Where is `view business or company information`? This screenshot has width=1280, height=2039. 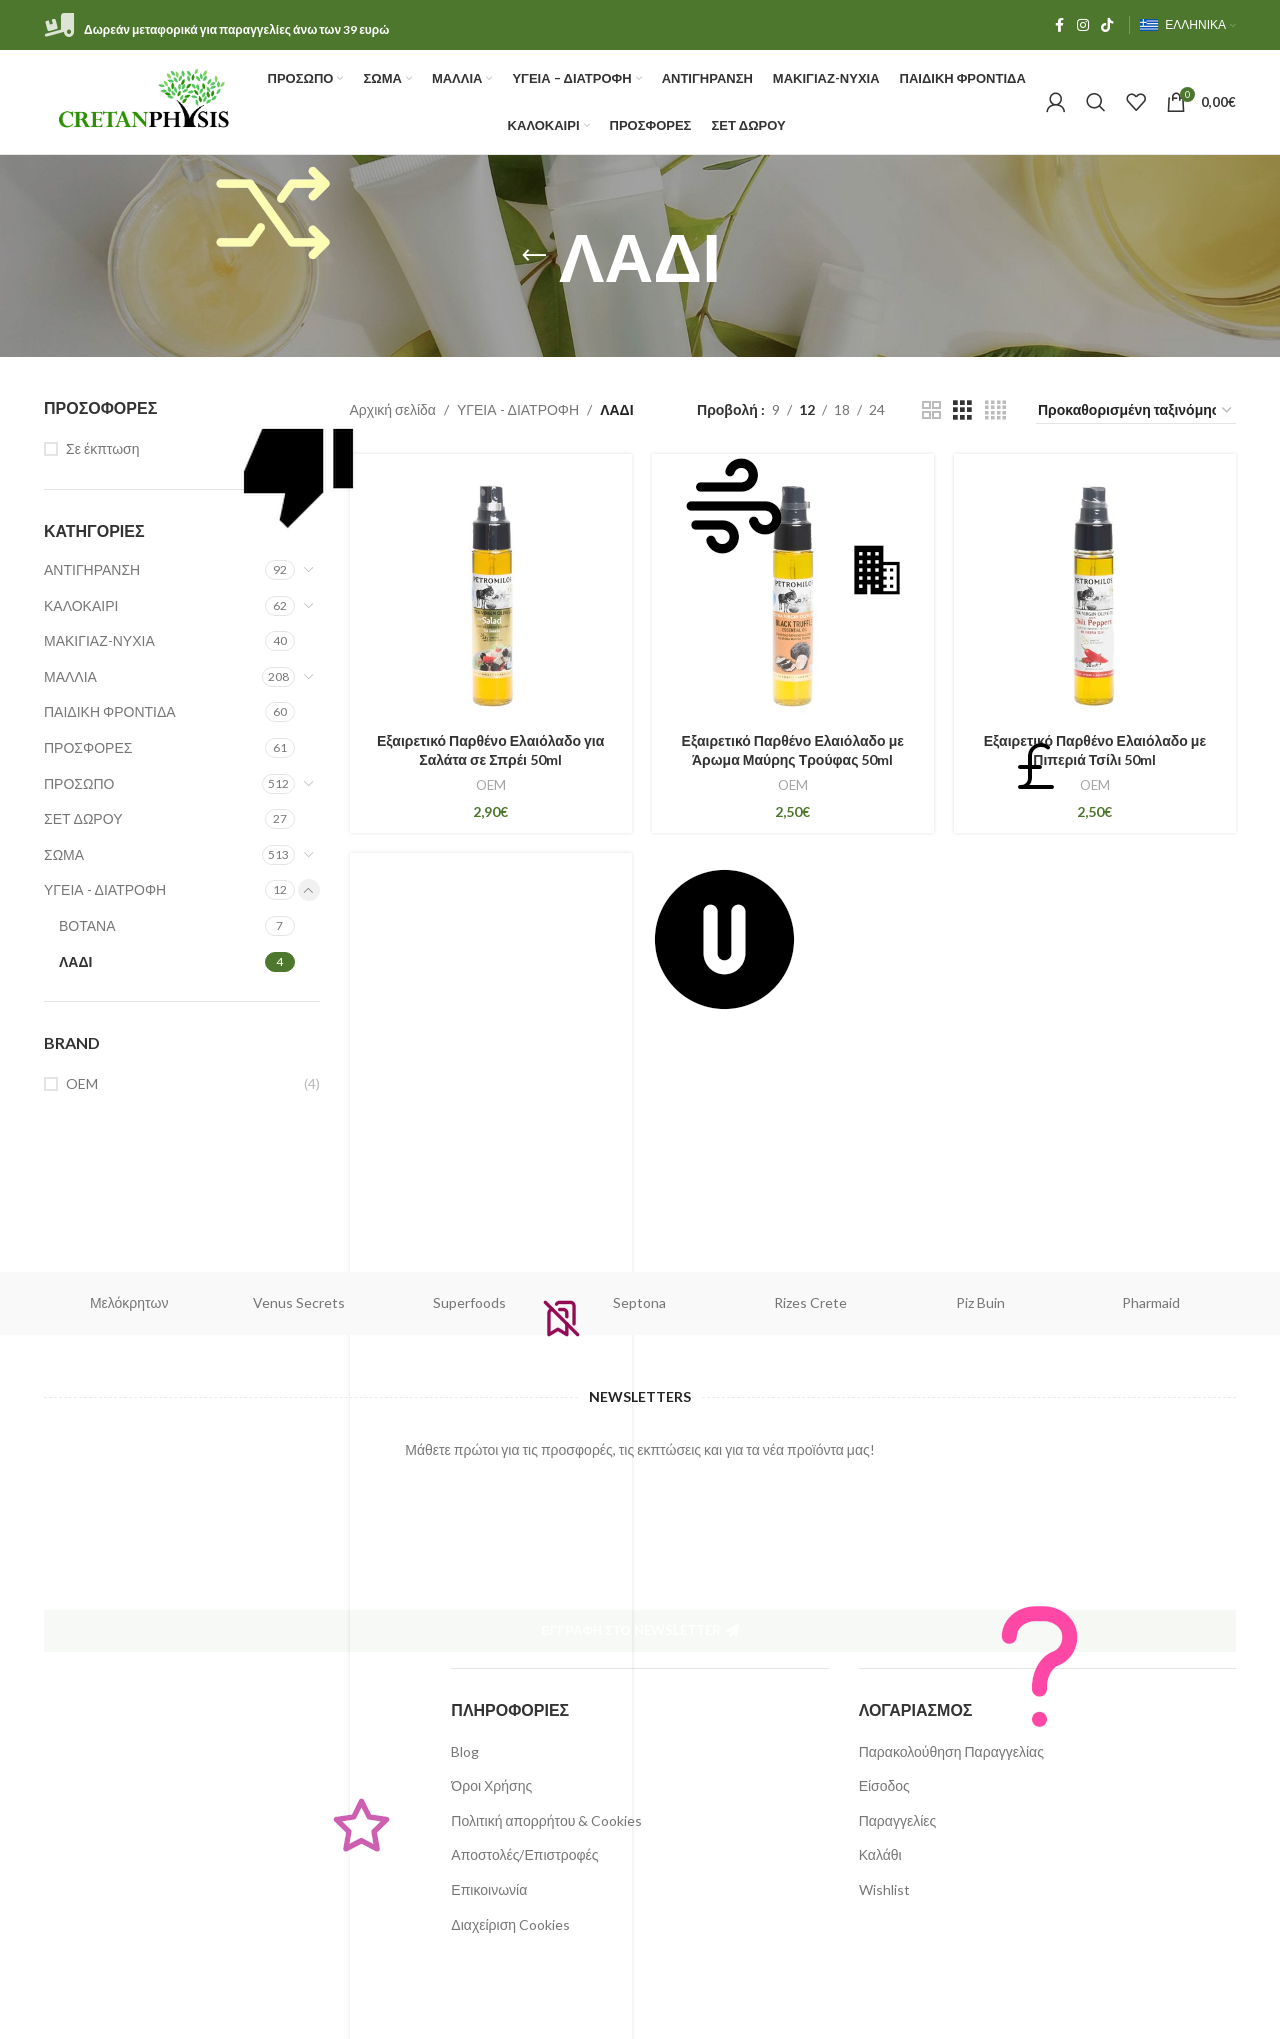 view business or company information is located at coordinates (877, 570).